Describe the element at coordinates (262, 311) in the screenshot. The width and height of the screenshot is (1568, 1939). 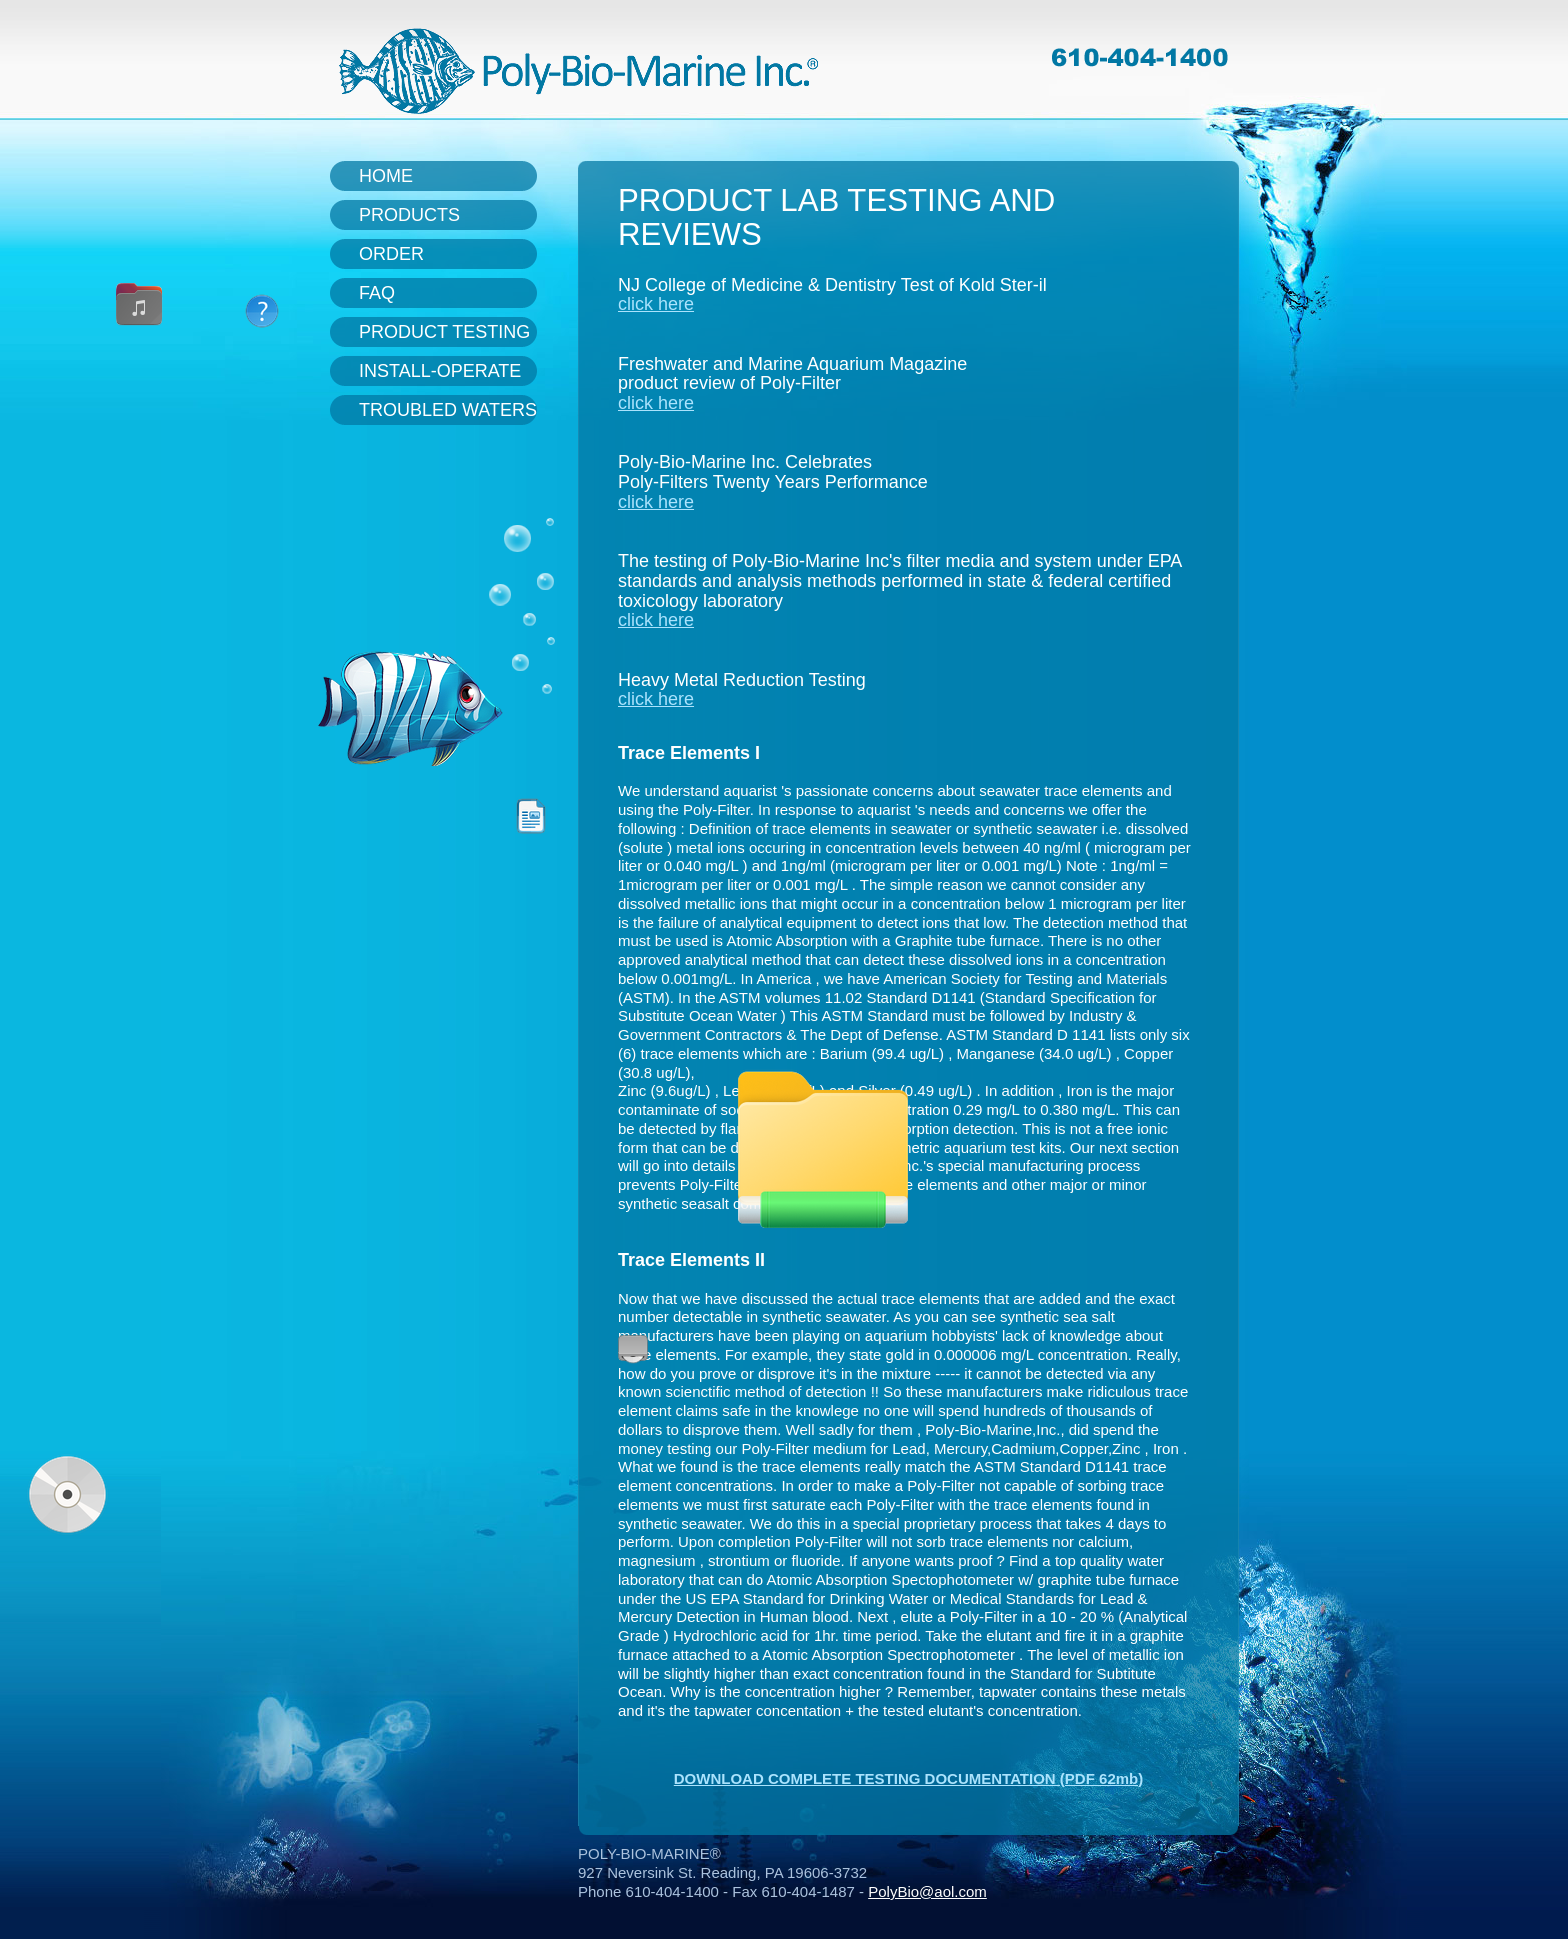
I see `open help documentation` at that location.